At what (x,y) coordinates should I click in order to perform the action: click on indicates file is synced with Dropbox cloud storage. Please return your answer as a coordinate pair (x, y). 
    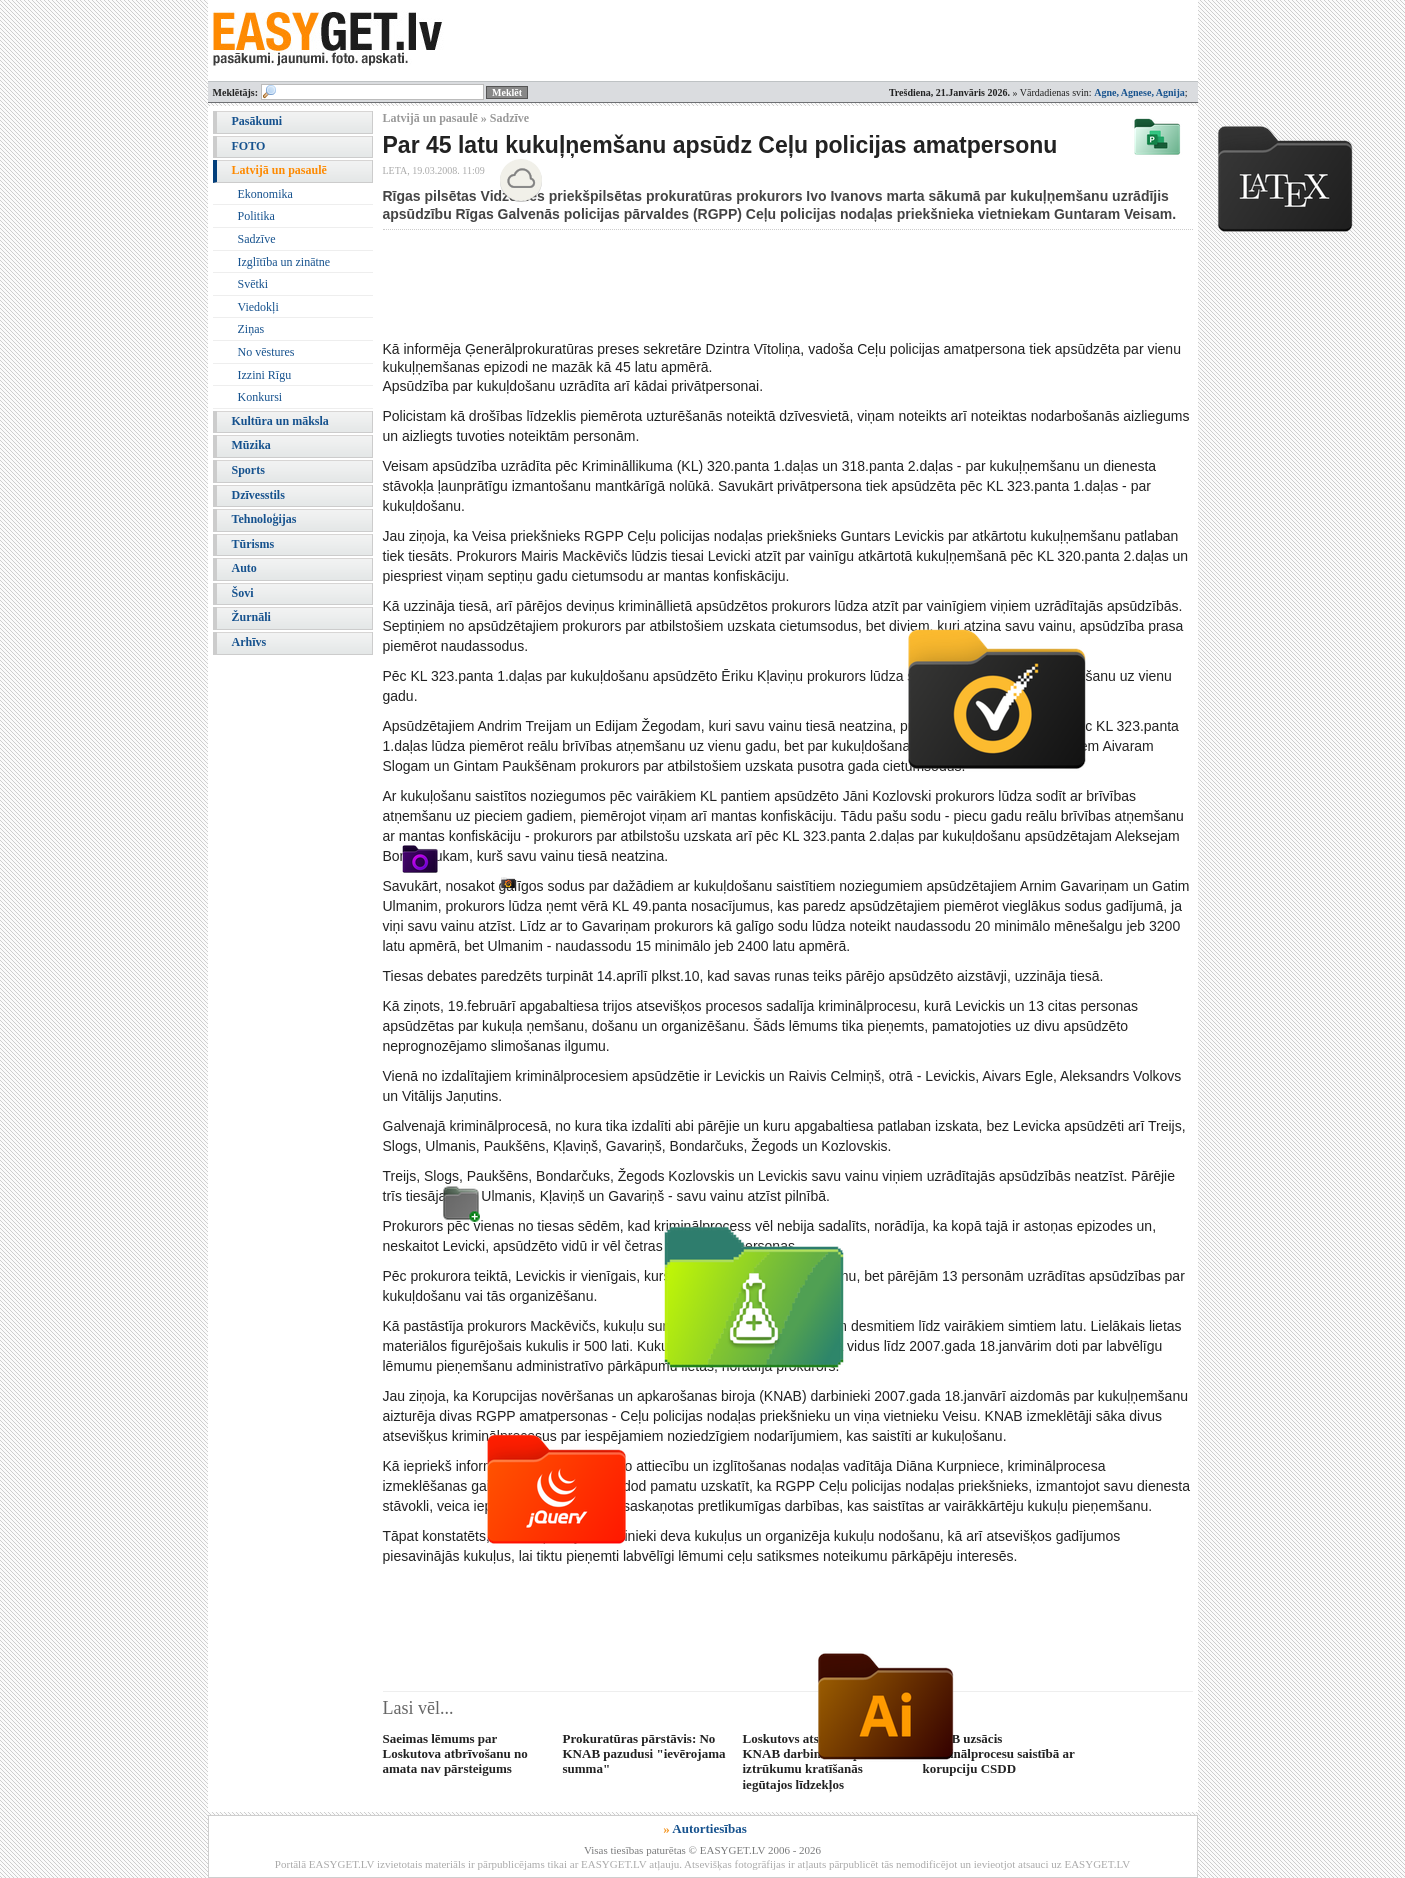
    Looking at the image, I should click on (521, 180).